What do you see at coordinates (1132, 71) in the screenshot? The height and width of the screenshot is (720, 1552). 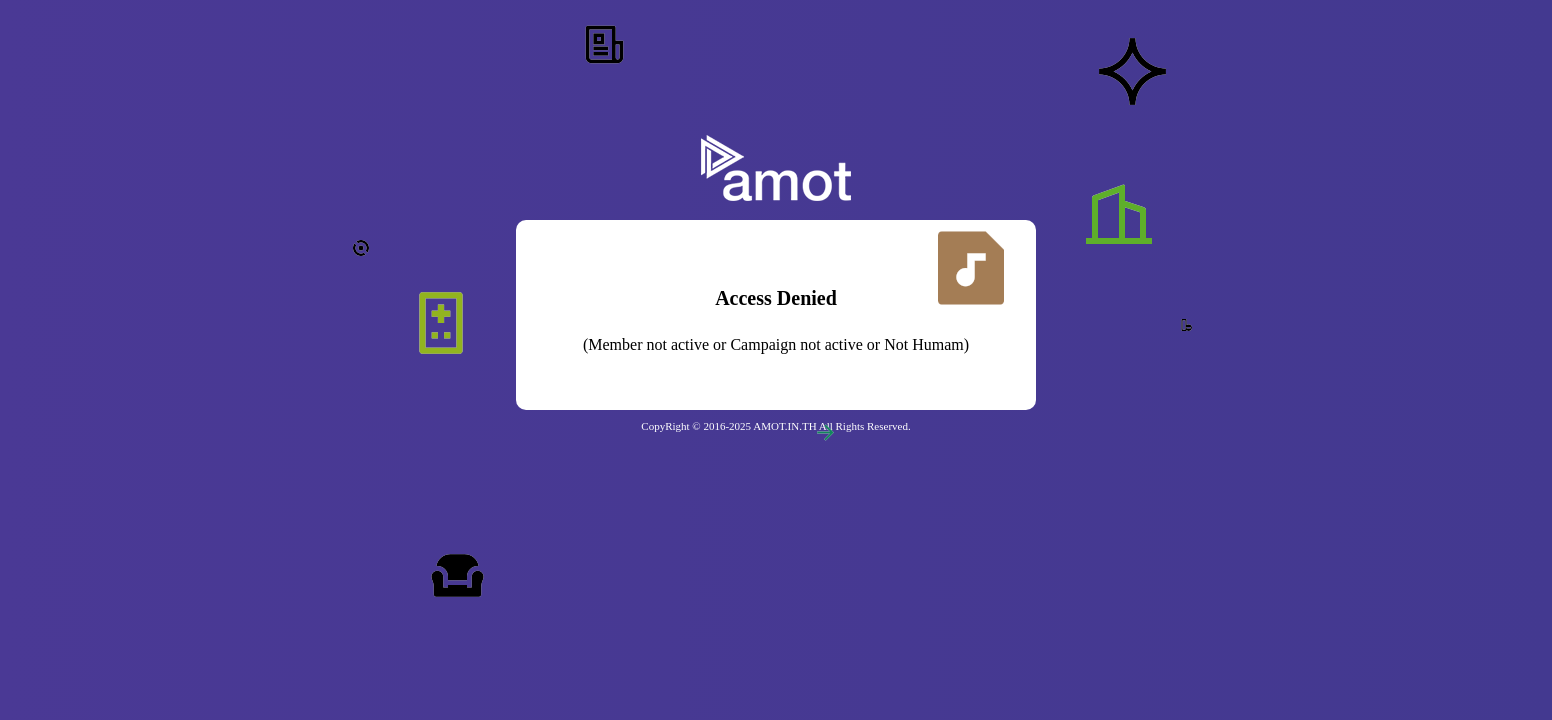 I see `indicates bright or sunny weather conditions` at bounding box center [1132, 71].